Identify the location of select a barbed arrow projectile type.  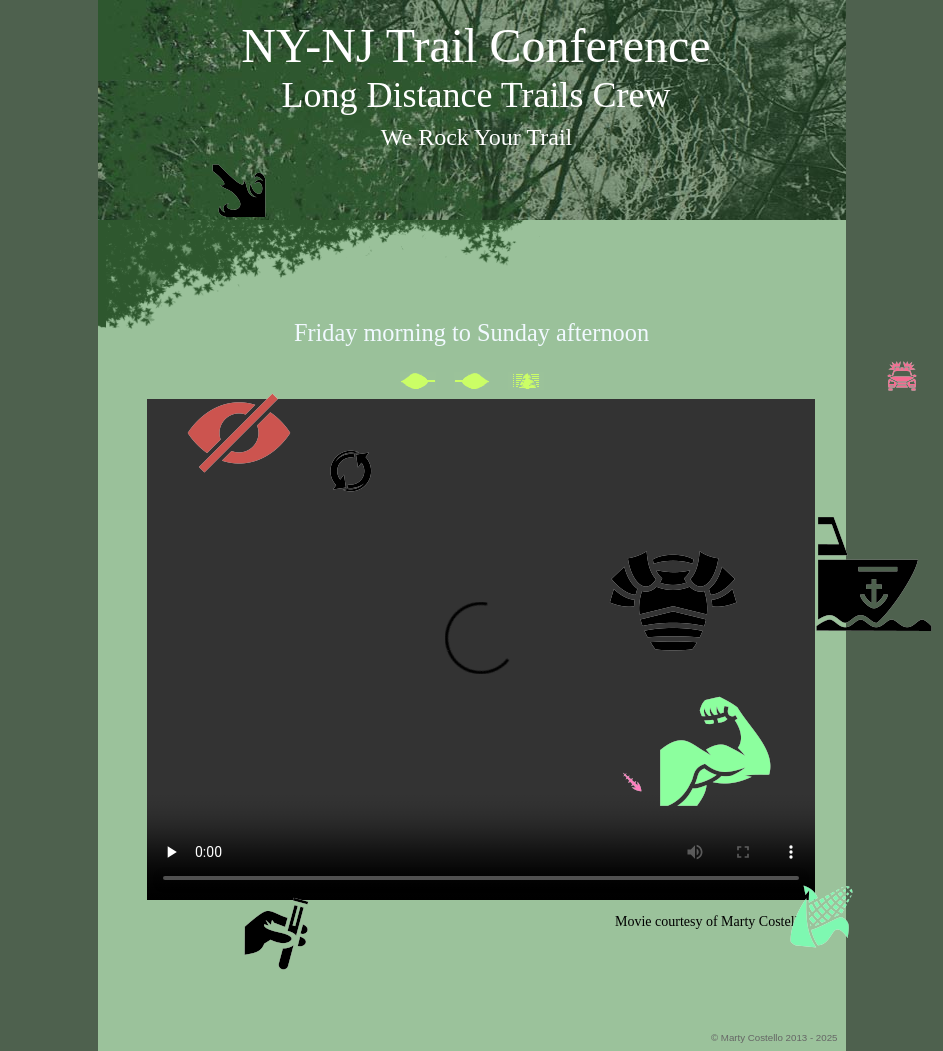
(632, 782).